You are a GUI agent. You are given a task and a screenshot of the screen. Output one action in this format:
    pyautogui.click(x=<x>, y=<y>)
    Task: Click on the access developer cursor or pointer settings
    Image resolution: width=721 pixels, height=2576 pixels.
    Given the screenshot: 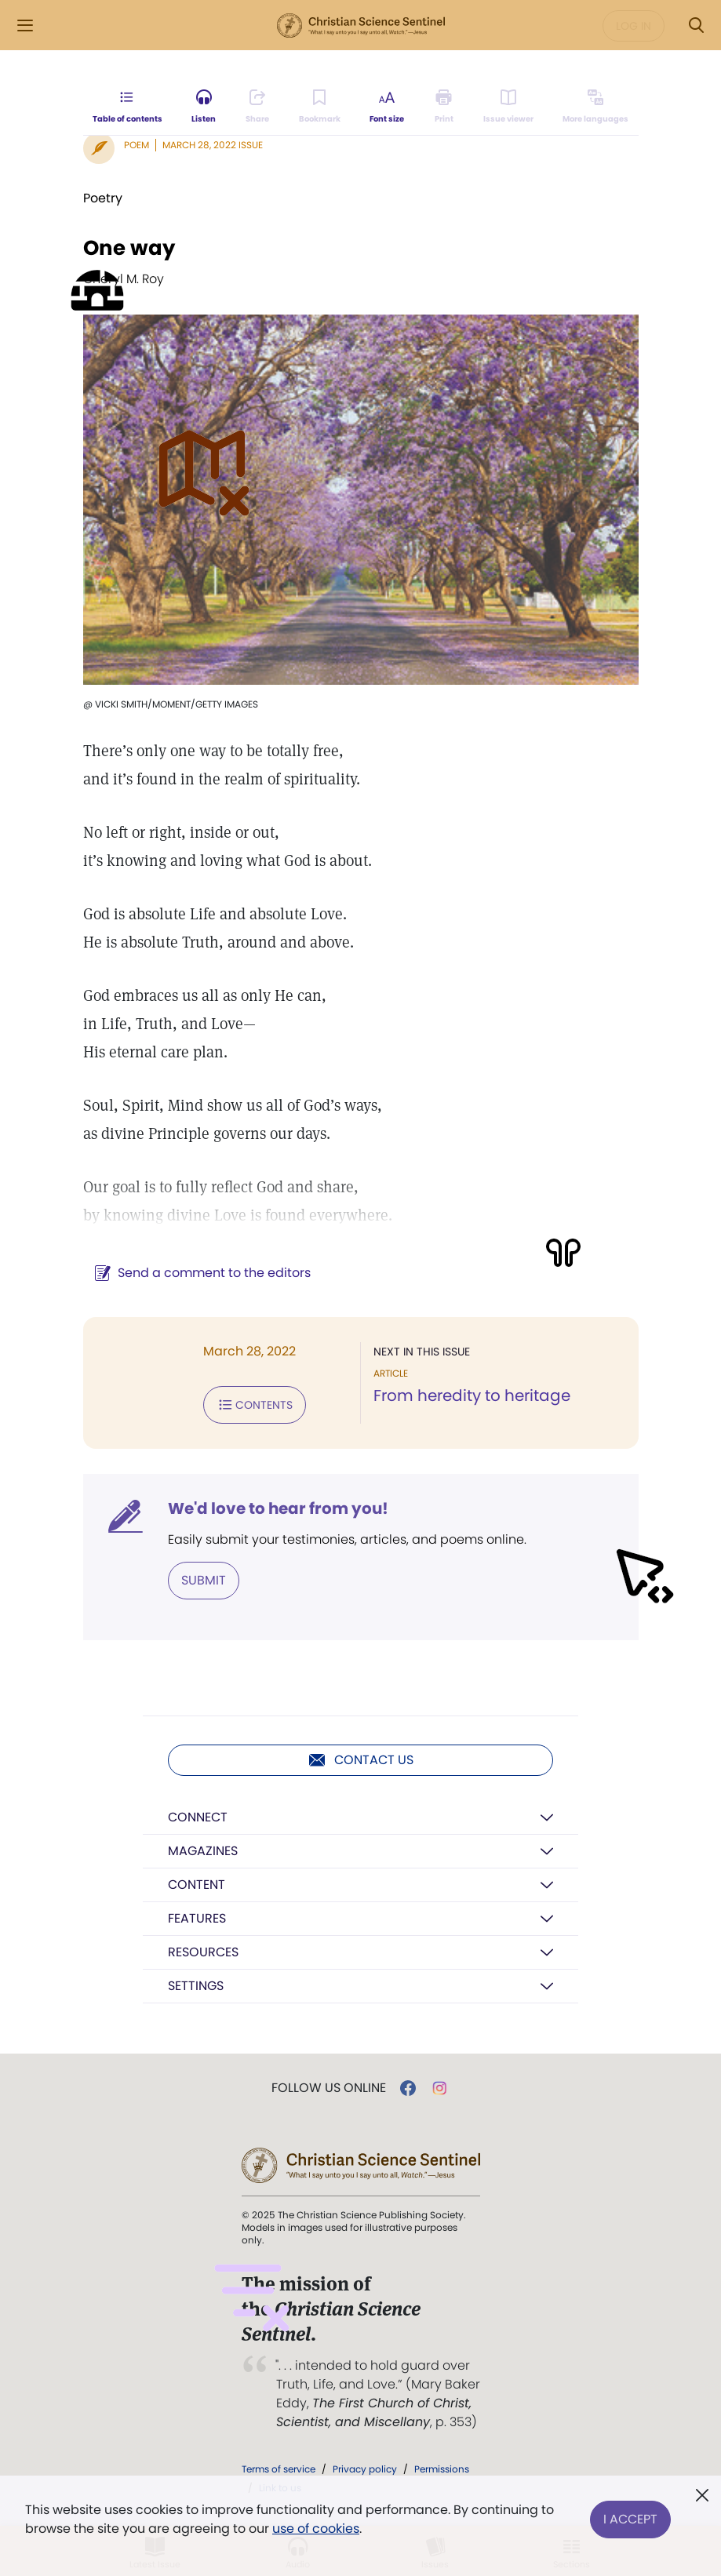 What is the action you would take?
    pyautogui.click(x=642, y=1574)
    